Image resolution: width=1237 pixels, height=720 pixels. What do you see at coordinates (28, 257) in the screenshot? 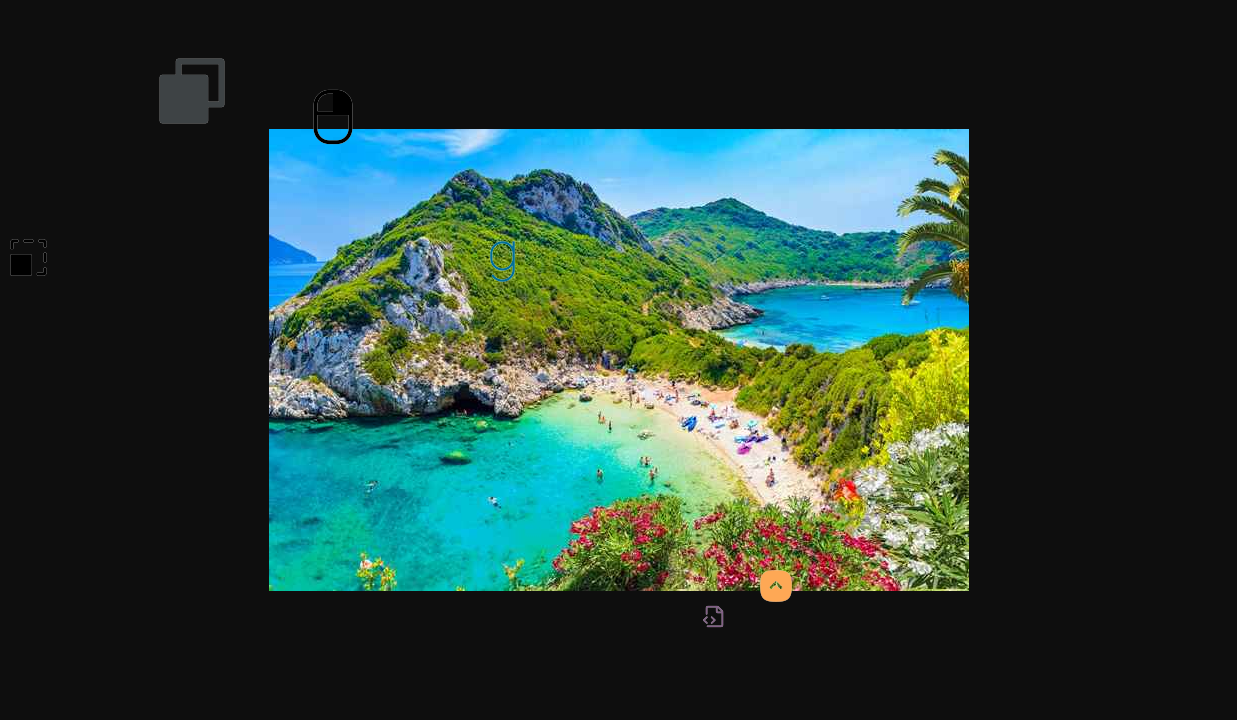
I see `resize an element or window` at bounding box center [28, 257].